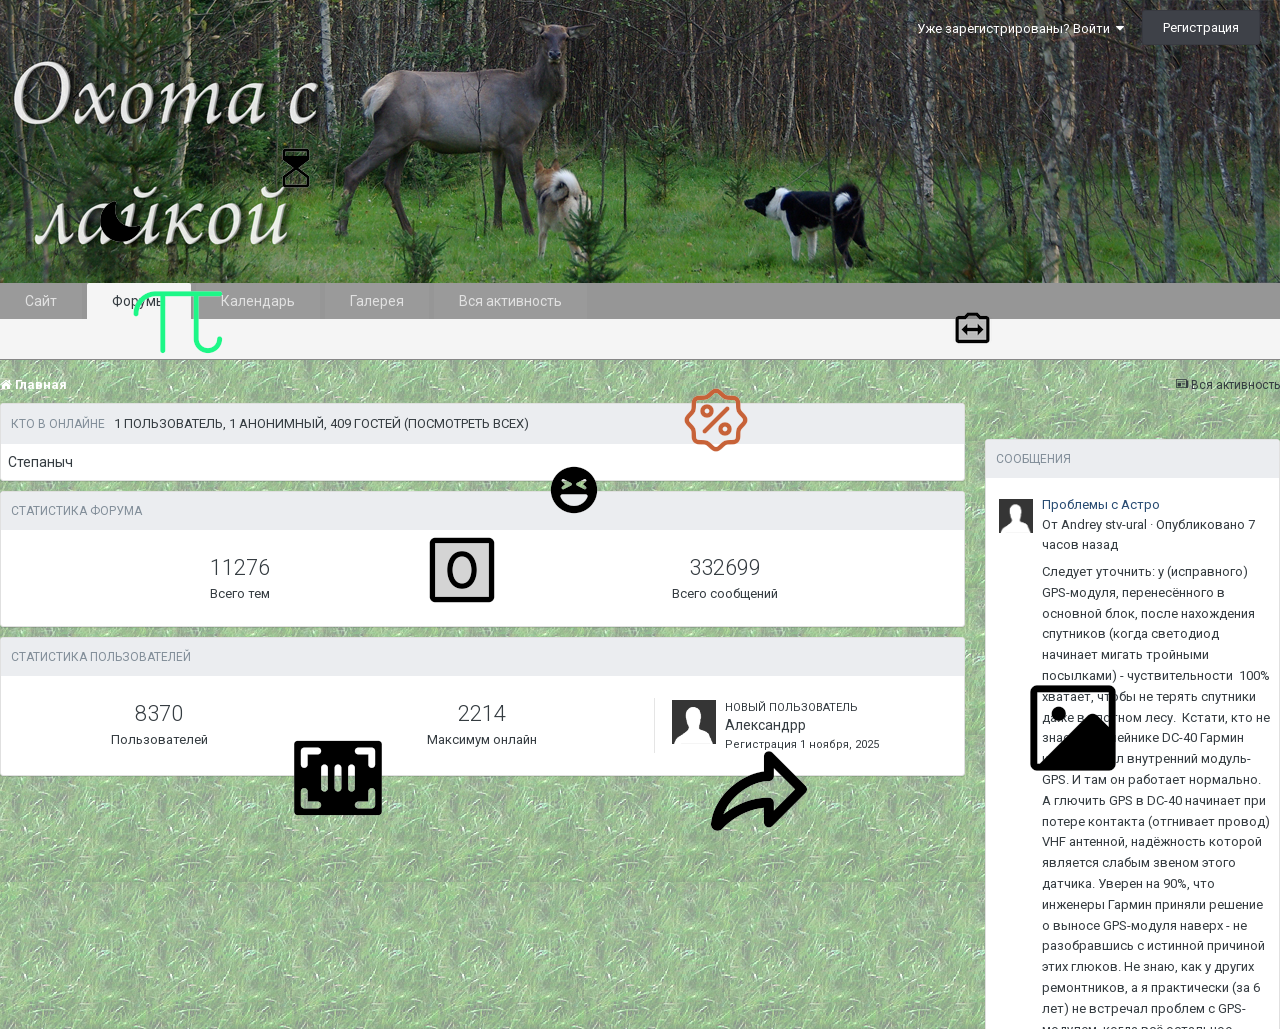 This screenshot has width=1280, height=1029. I want to click on view image or photo, so click(1073, 728).